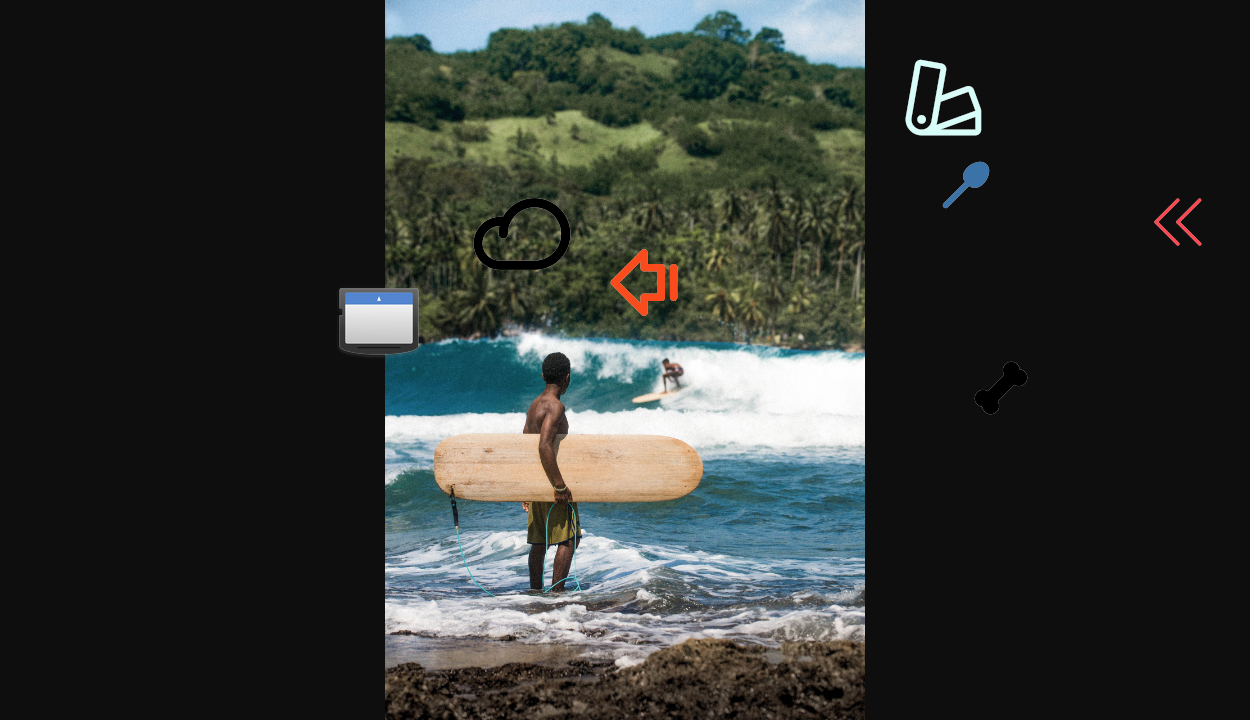 This screenshot has height=720, width=1250. I want to click on access food or dining options, so click(966, 185).